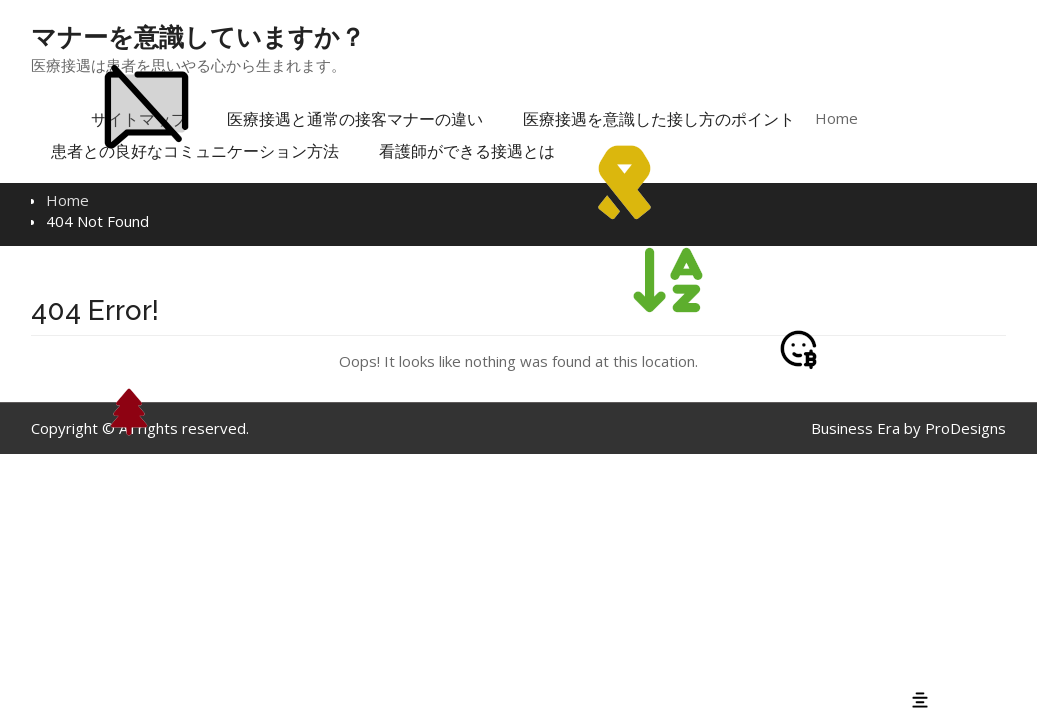 Image resolution: width=1037 pixels, height=720 pixels. Describe the element at coordinates (129, 412) in the screenshot. I see `access nature or outdoor categories` at that location.